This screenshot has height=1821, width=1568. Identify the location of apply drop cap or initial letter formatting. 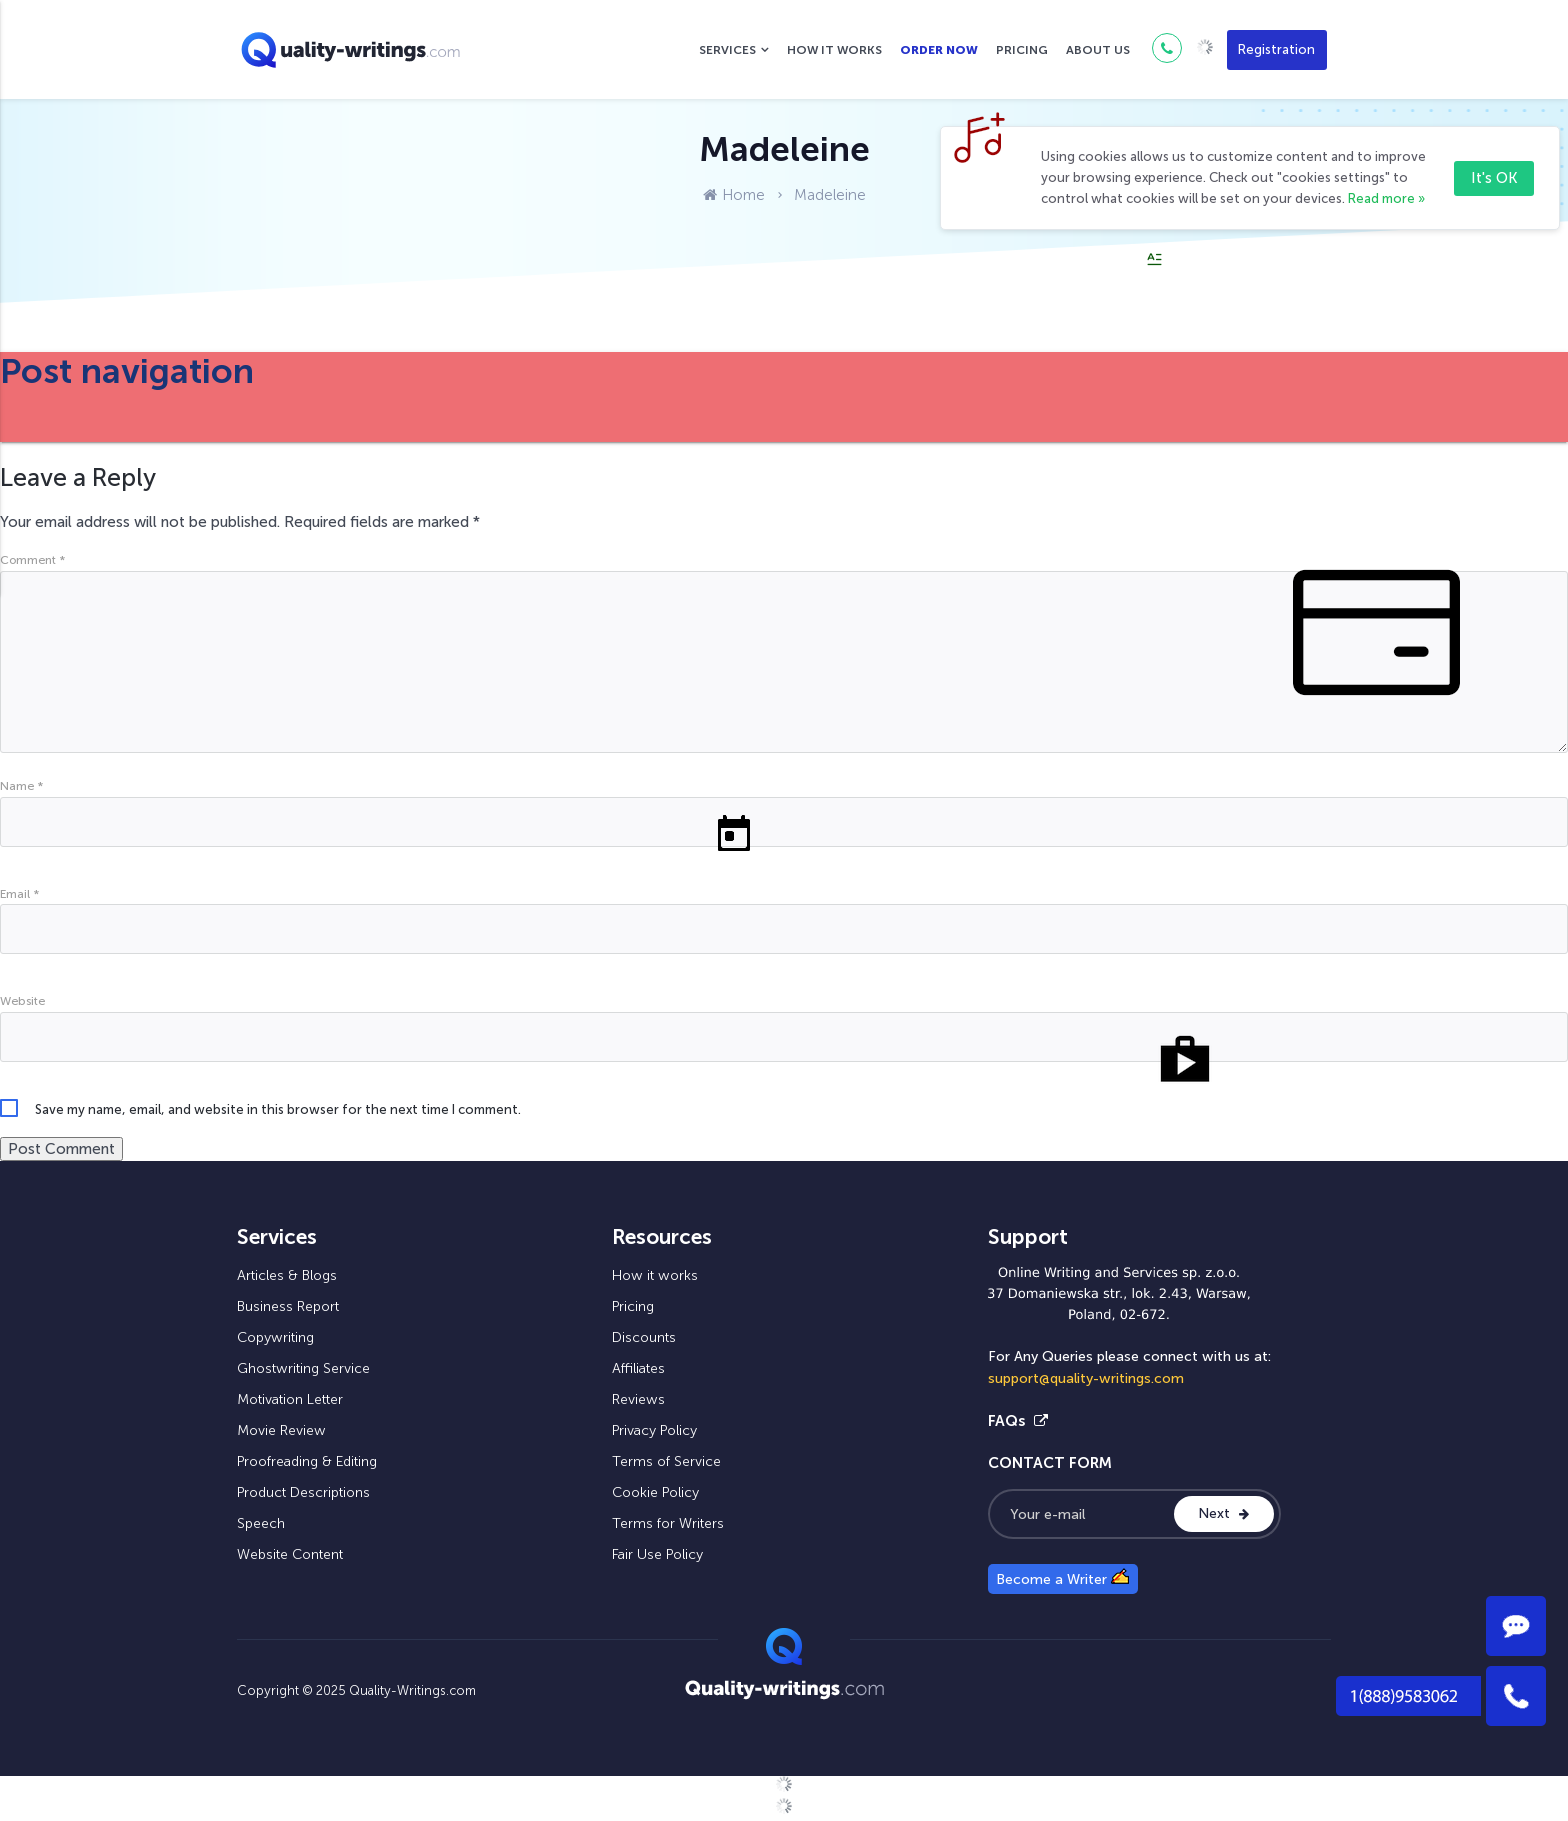
(1154, 259).